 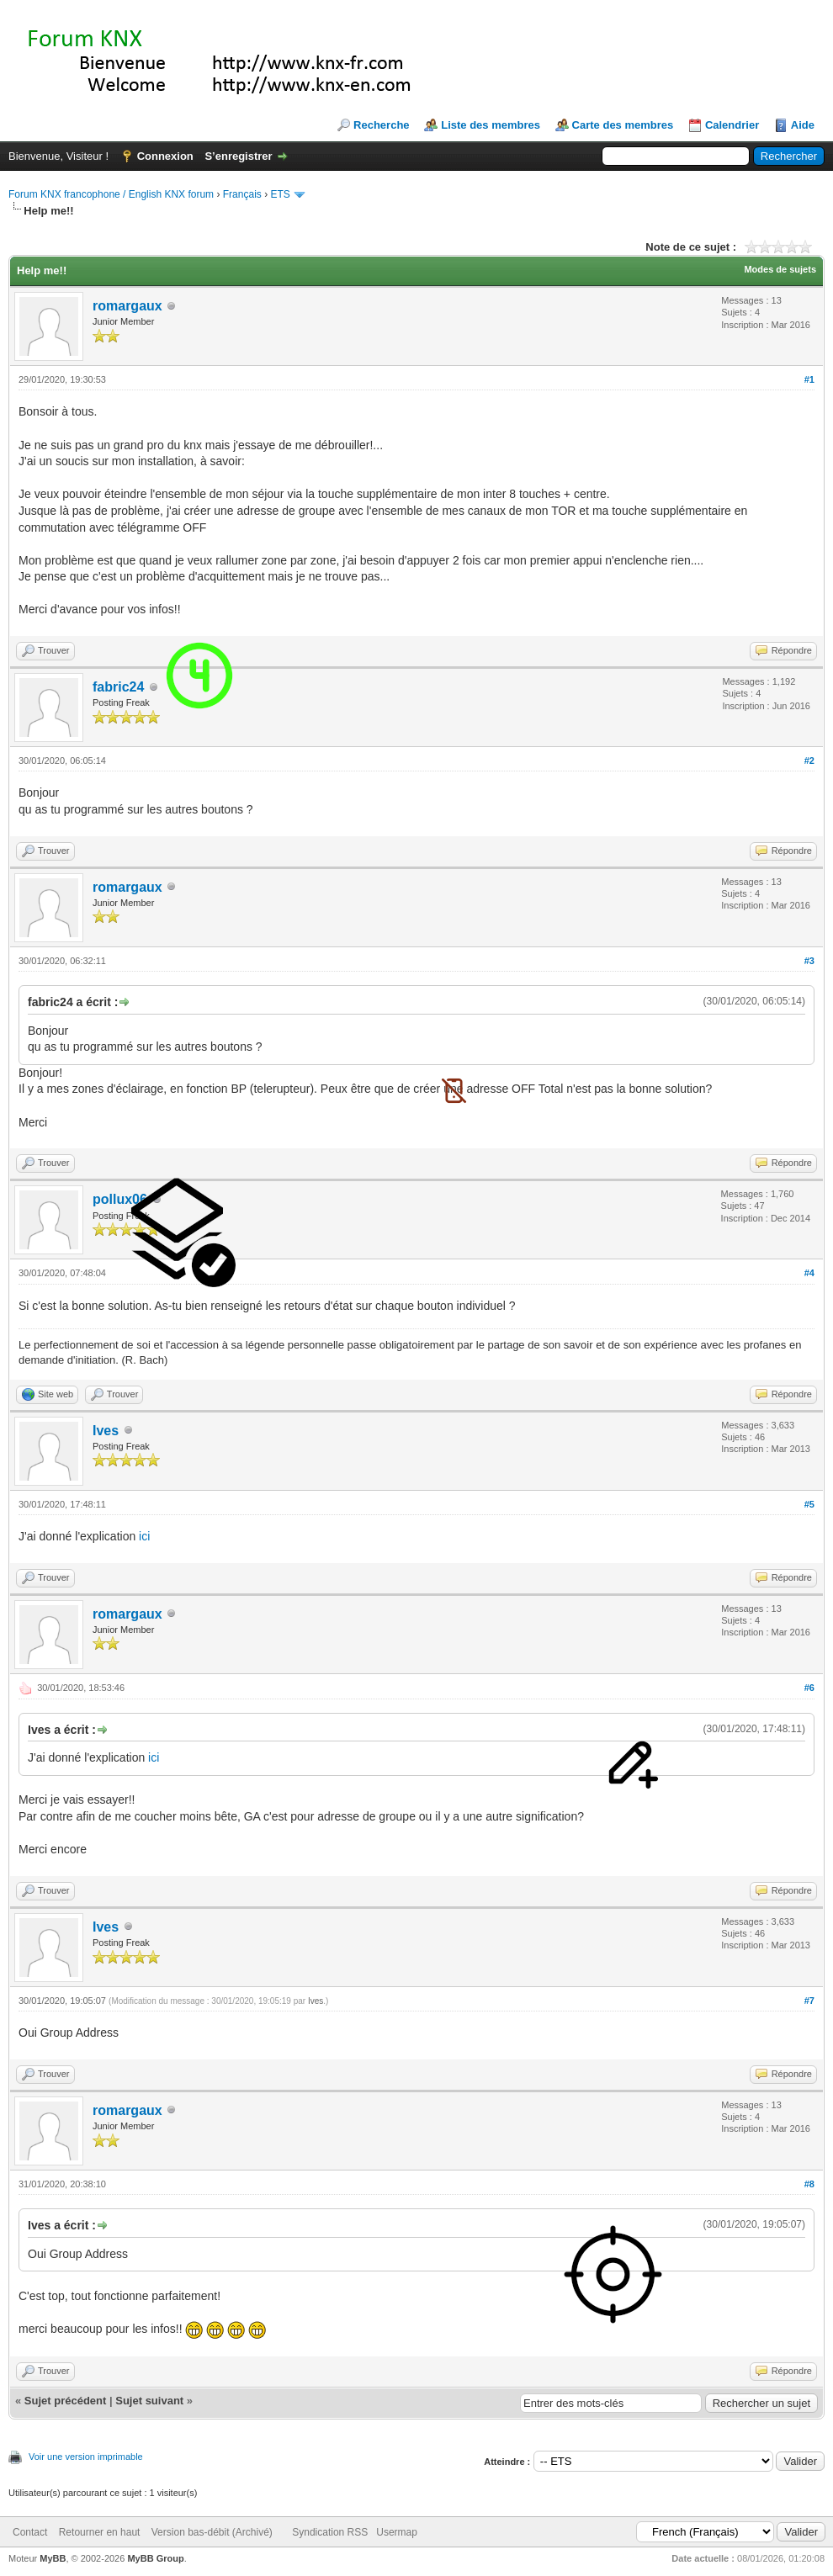 I want to click on center map on current location, so click(x=613, y=2274).